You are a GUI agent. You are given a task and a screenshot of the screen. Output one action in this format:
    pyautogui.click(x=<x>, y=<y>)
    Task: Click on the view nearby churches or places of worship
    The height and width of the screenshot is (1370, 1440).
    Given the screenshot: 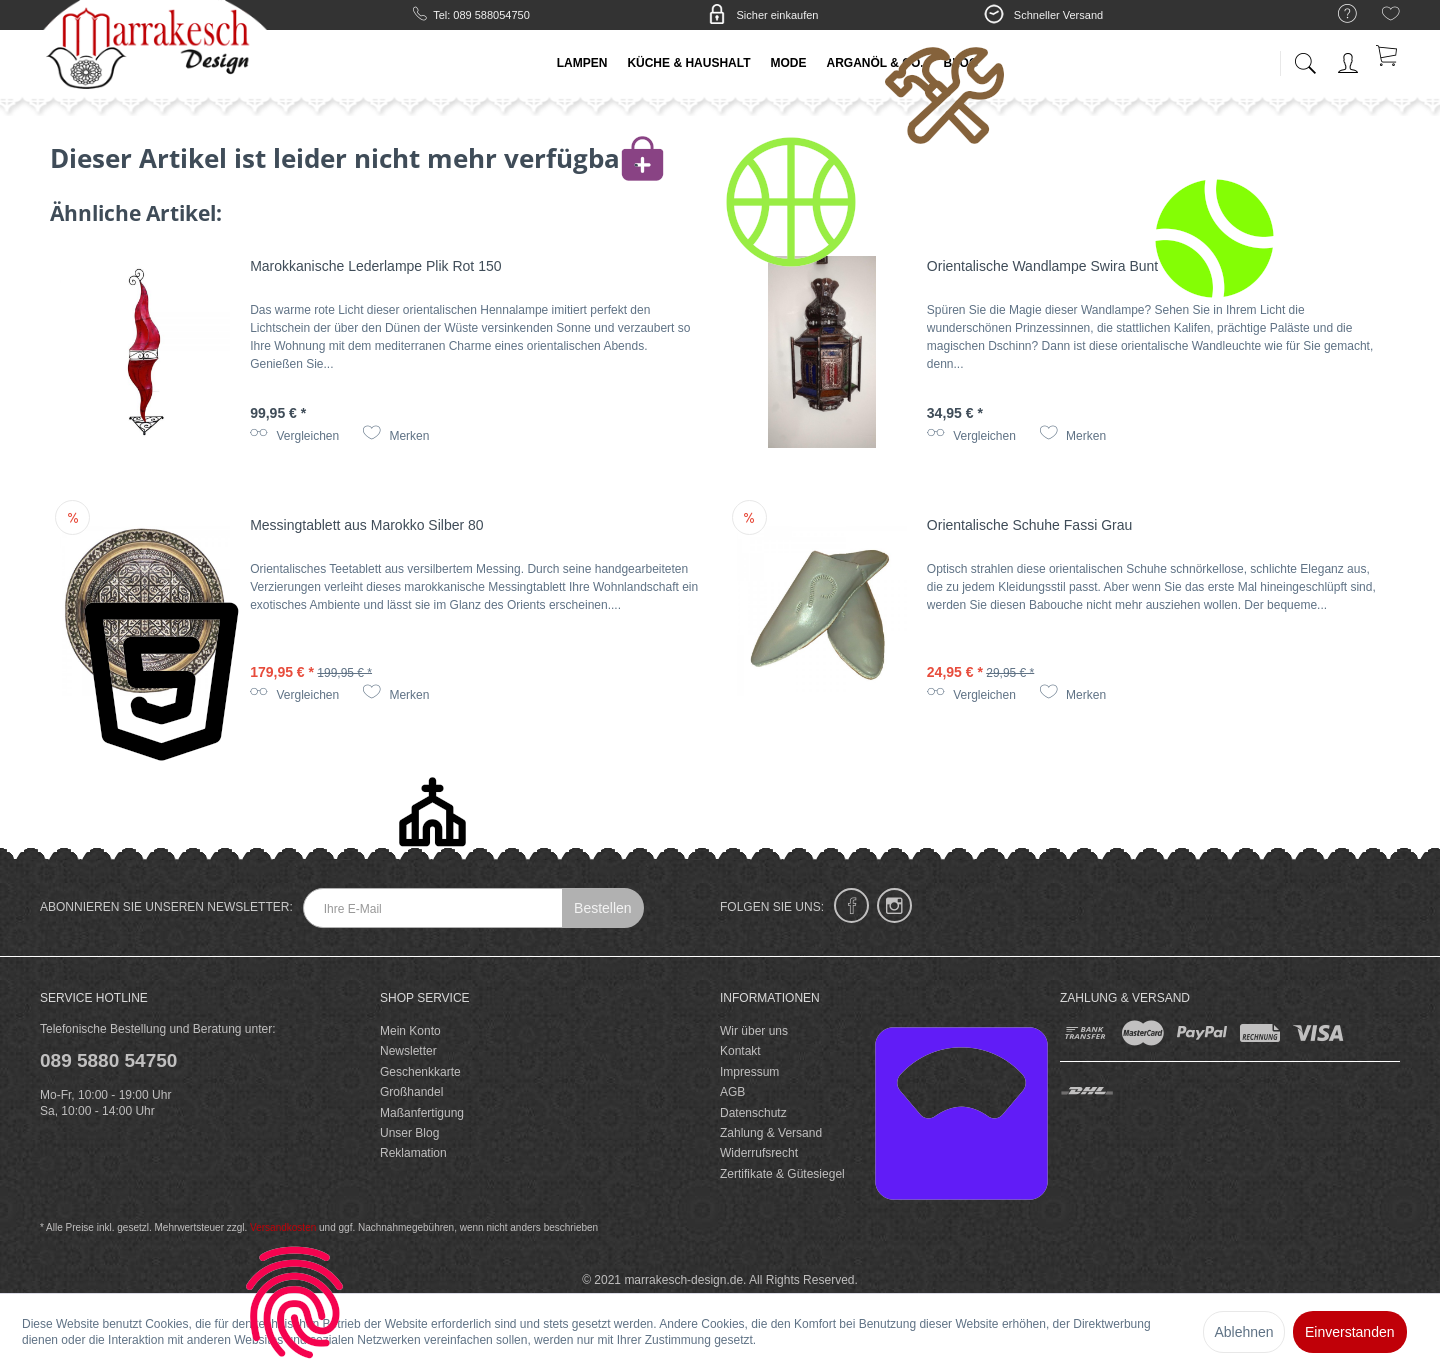 What is the action you would take?
    pyautogui.click(x=432, y=815)
    